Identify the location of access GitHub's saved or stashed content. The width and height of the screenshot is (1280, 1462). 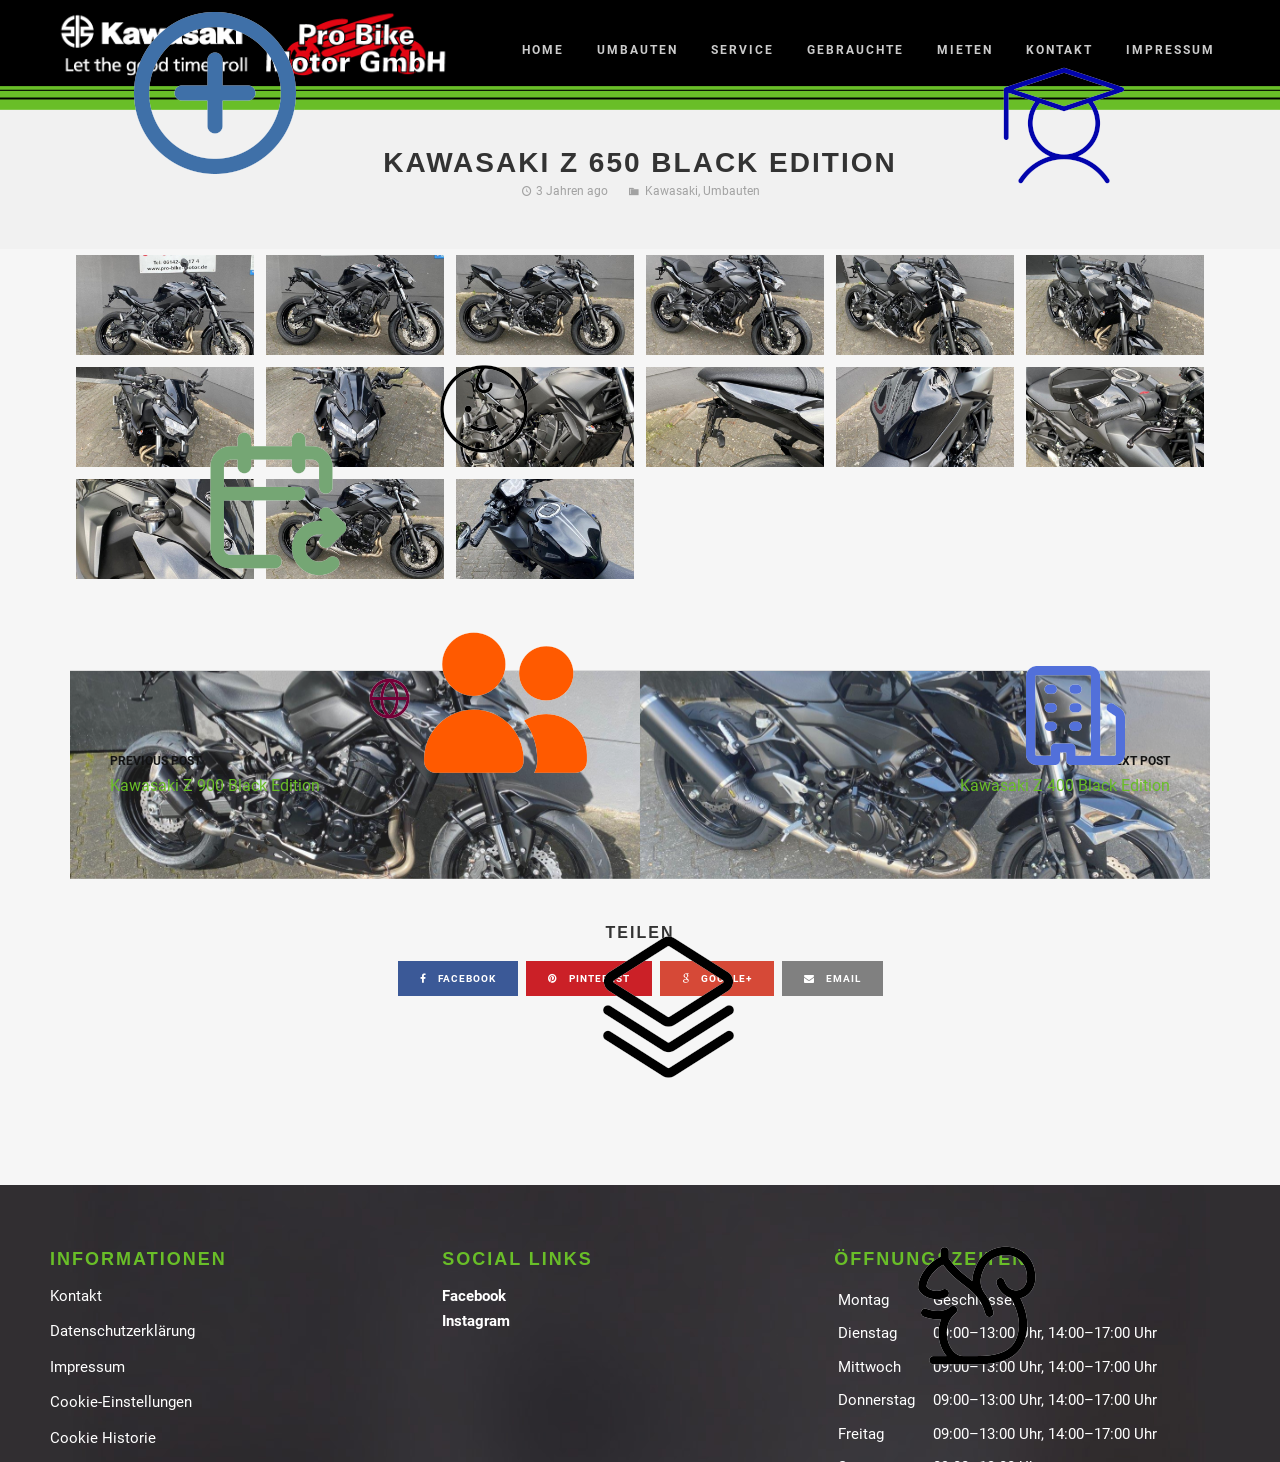
(974, 1303).